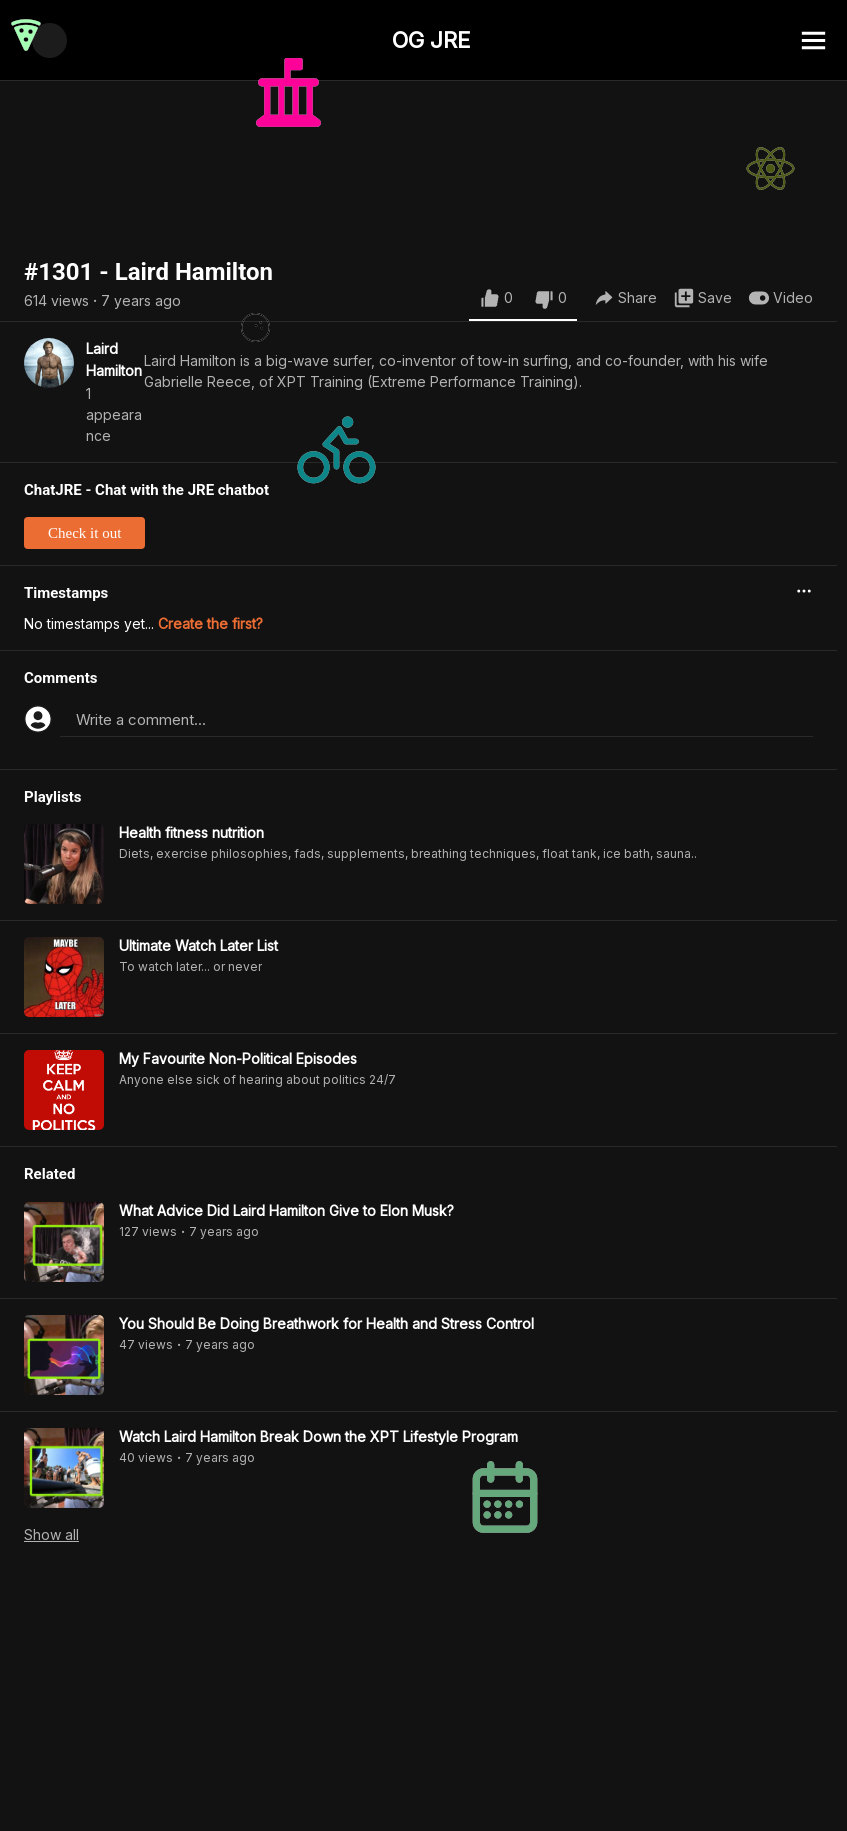 The height and width of the screenshot is (1831, 847). What do you see at coordinates (336, 448) in the screenshot?
I see `access bike-sharing or cycling options` at bounding box center [336, 448].